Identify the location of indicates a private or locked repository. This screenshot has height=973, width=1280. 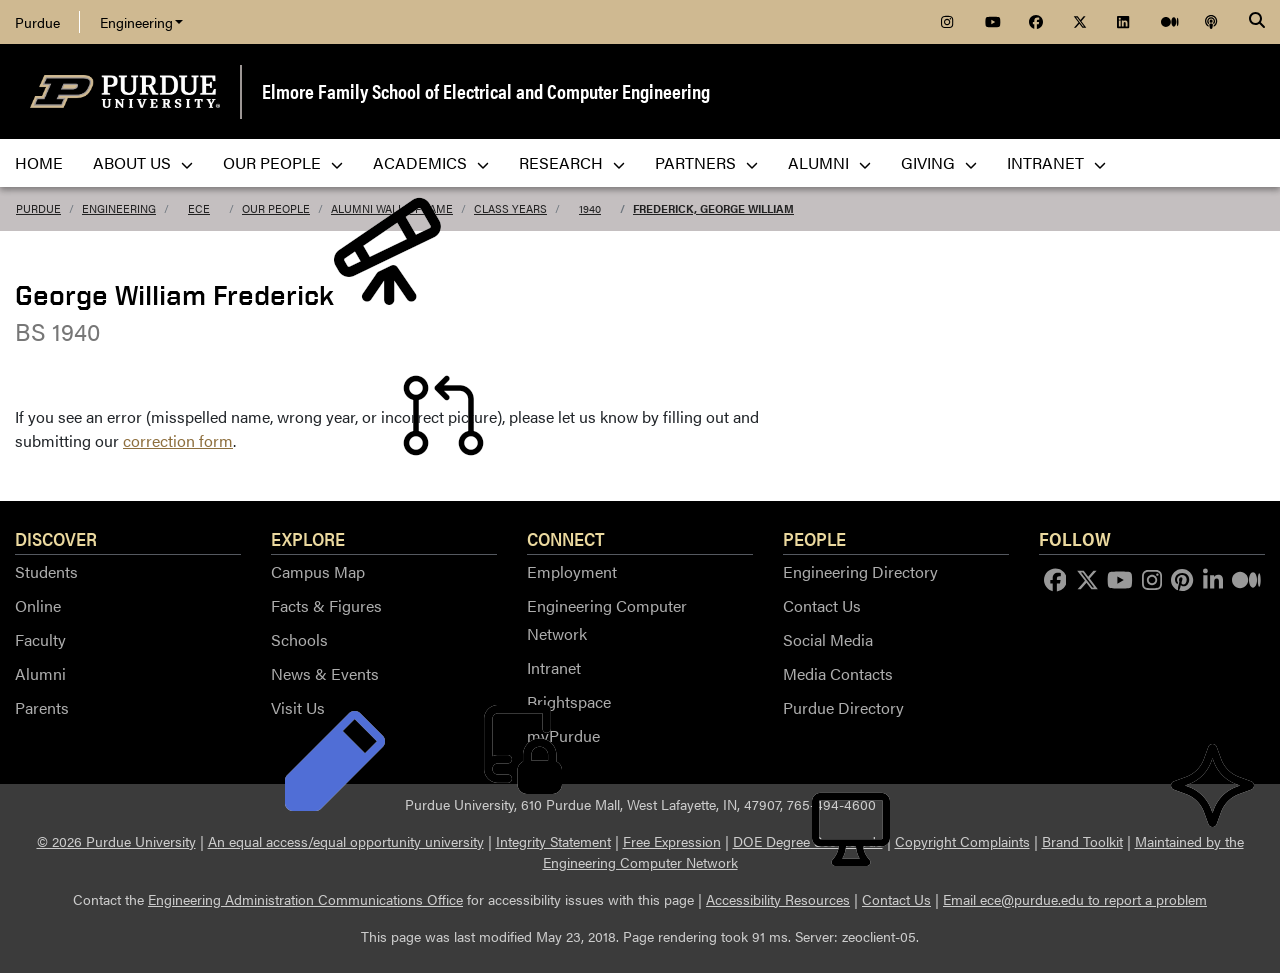
(517, 749).